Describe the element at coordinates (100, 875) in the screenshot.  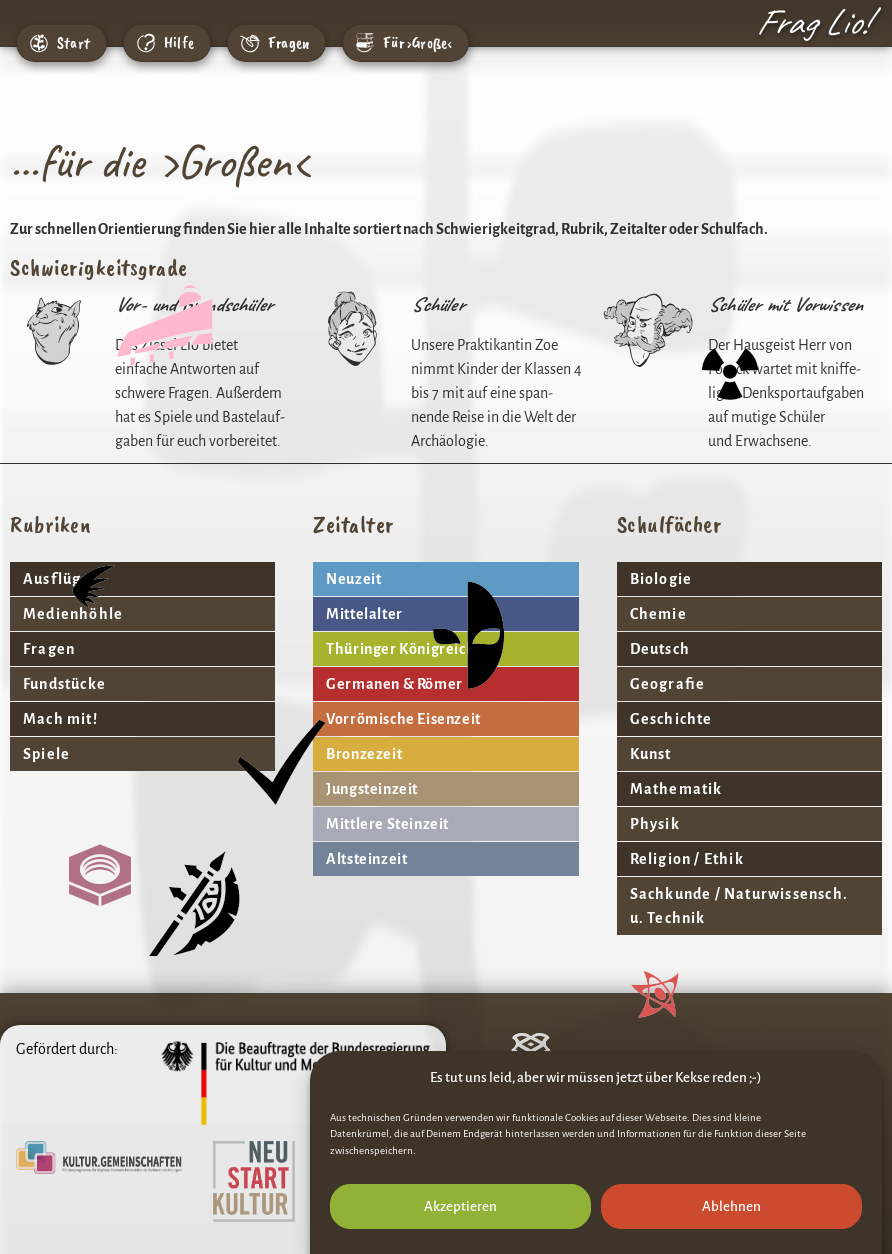
I see `access hardware or mechanical settings` at that location.